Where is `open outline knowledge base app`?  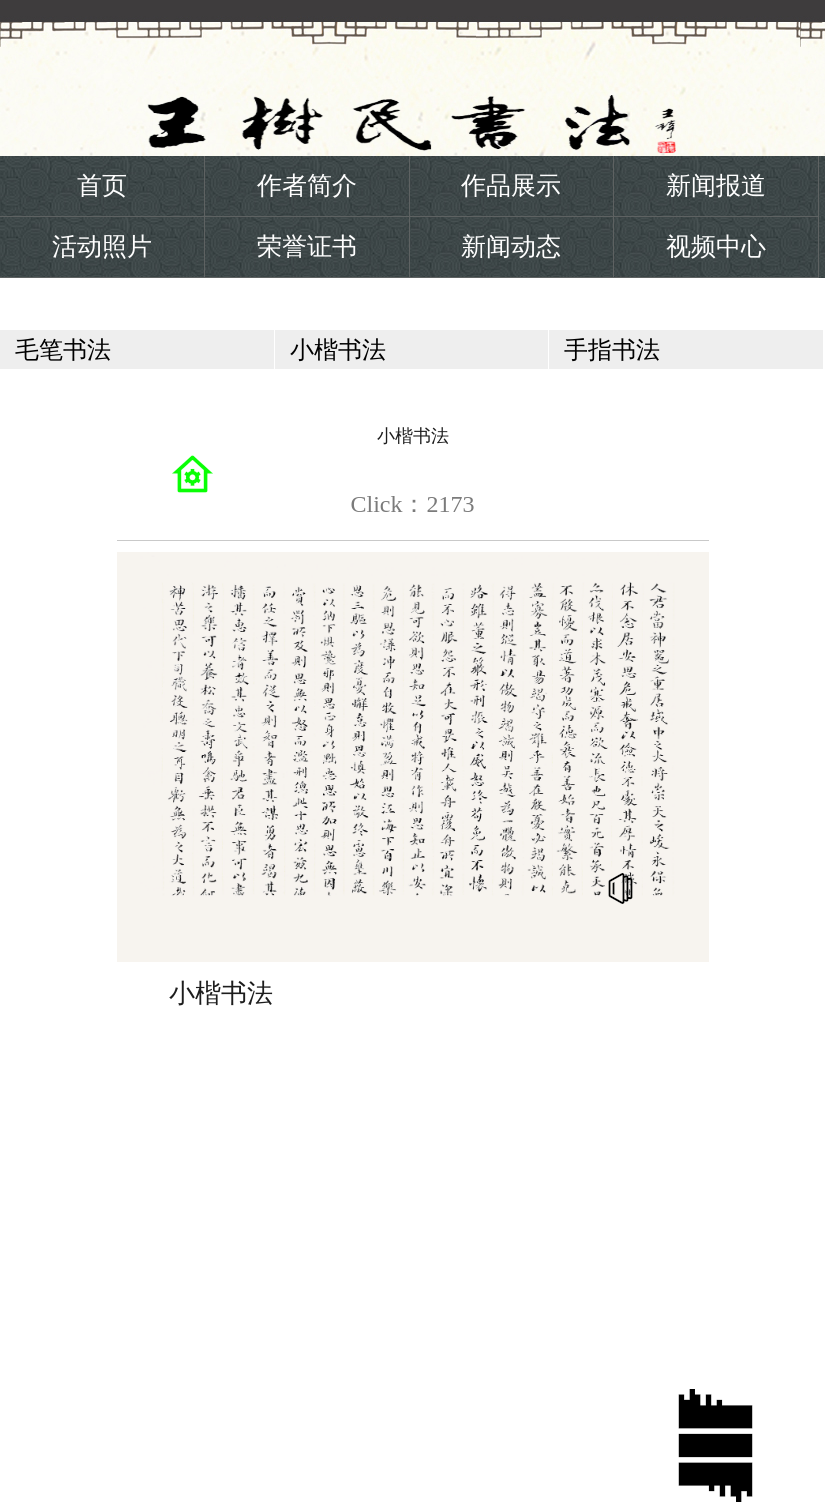
open outline knowledge base app is located at coordinates (620, 888).